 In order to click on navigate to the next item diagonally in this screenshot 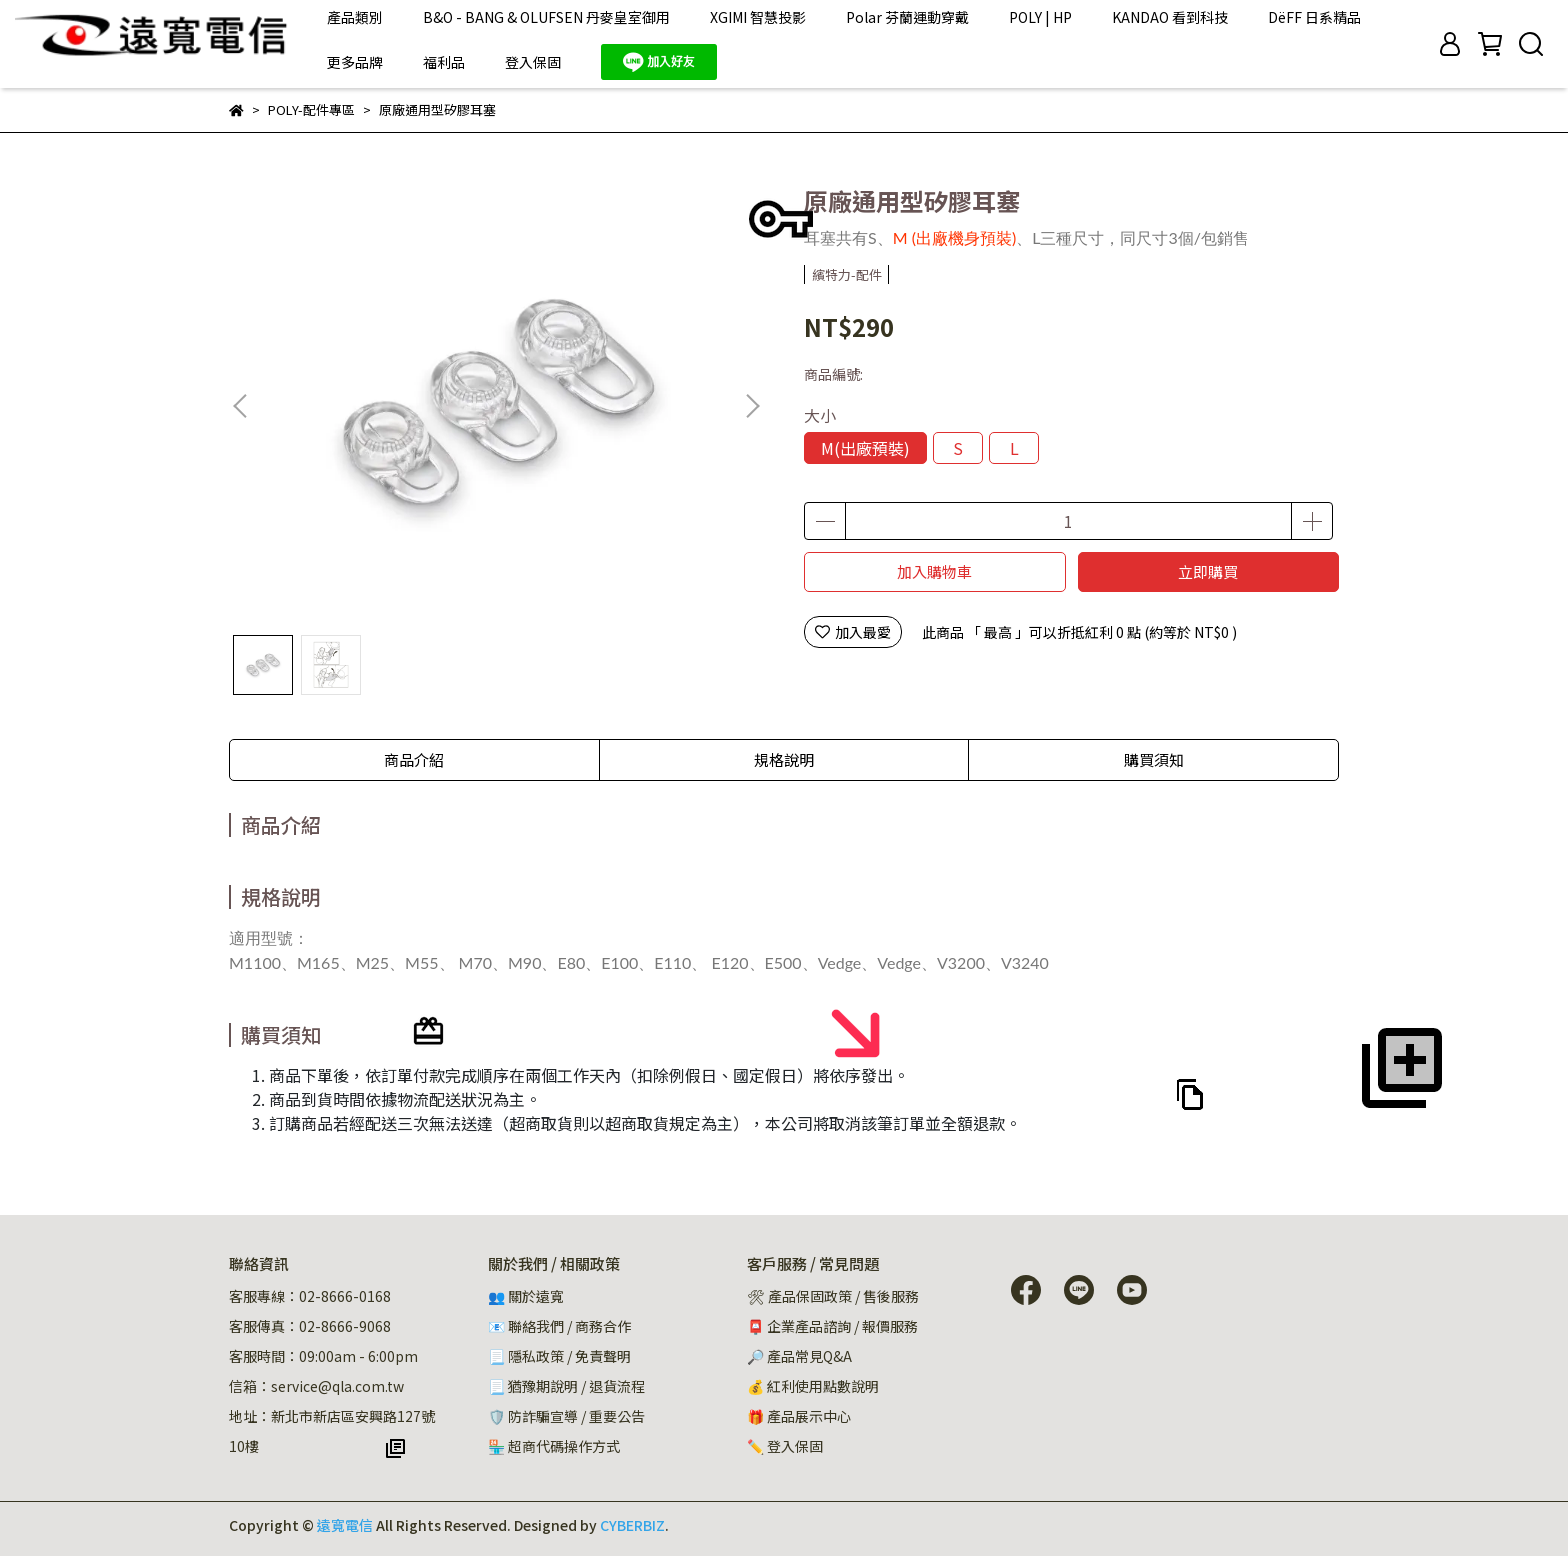, I will do `click(855, 1033)`.